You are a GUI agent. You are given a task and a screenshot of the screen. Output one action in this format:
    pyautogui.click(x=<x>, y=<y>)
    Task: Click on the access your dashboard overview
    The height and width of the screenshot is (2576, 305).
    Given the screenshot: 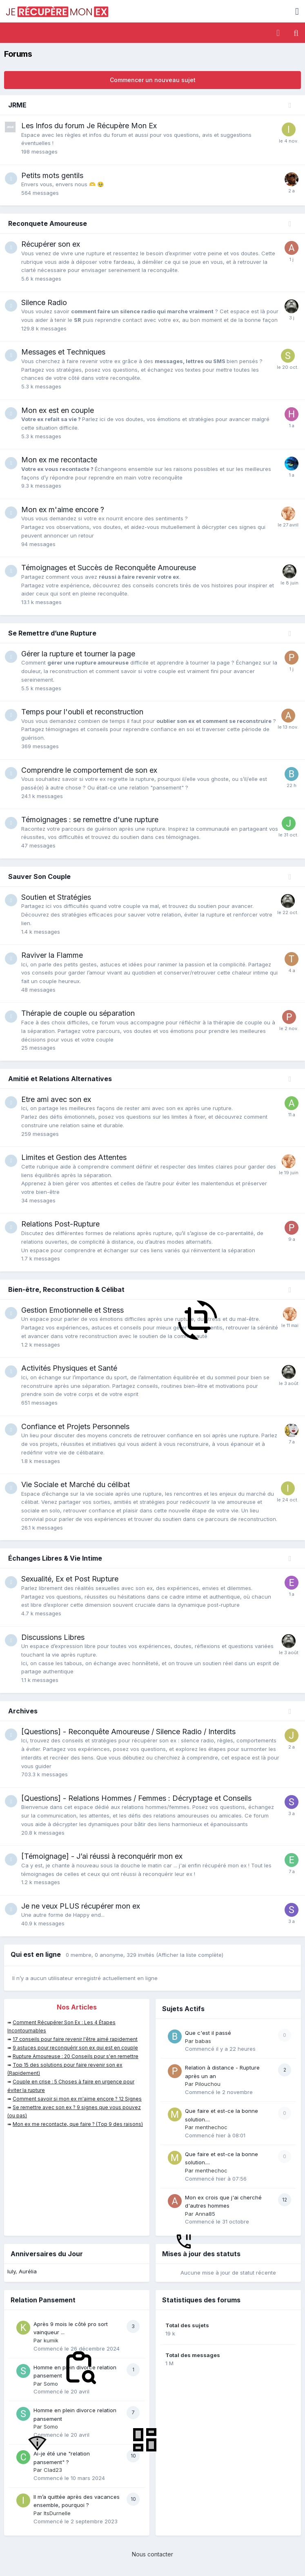 What is the action you would take?
    pyautogui.click(x=145, y=2440)
    